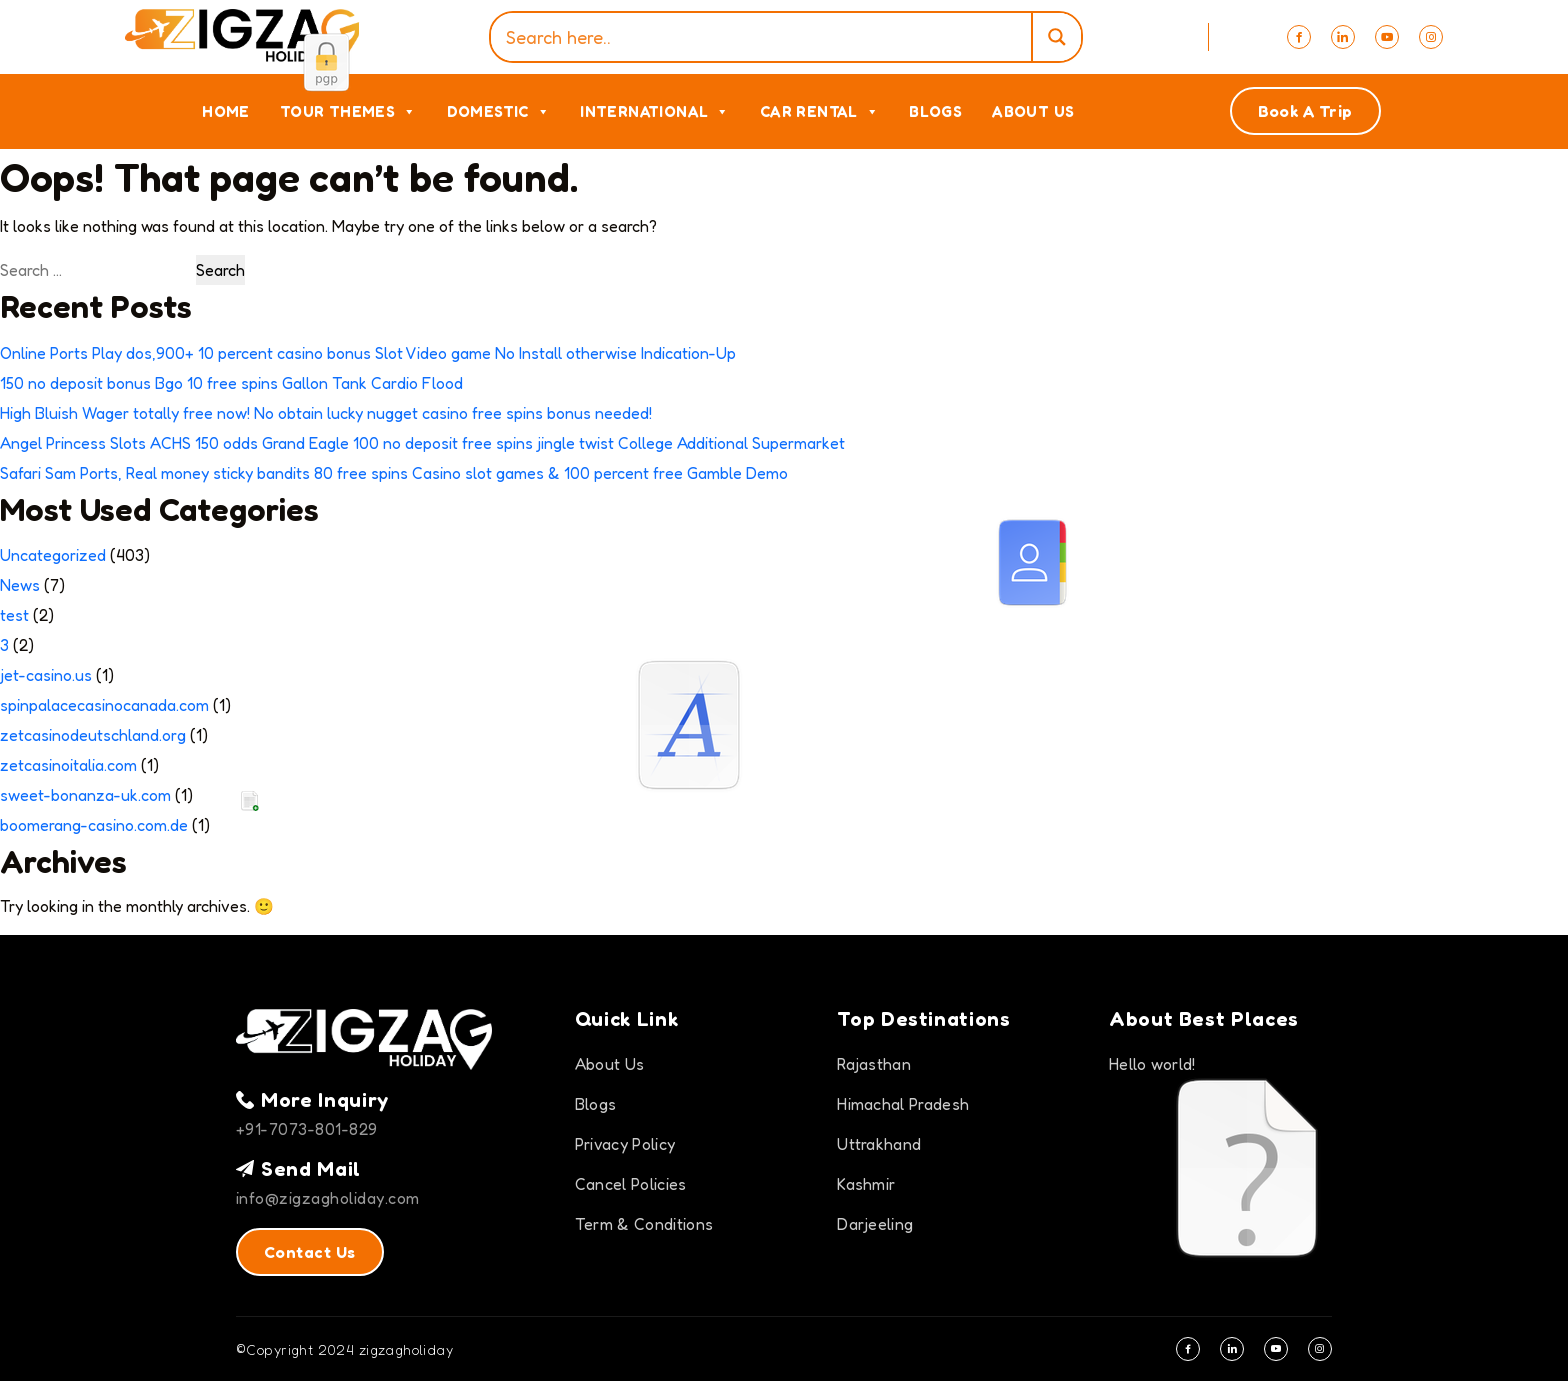  What do you see at coordinates (249, 800) in the screenshot?
I see `create a new document` at bounding box center [249, 800].